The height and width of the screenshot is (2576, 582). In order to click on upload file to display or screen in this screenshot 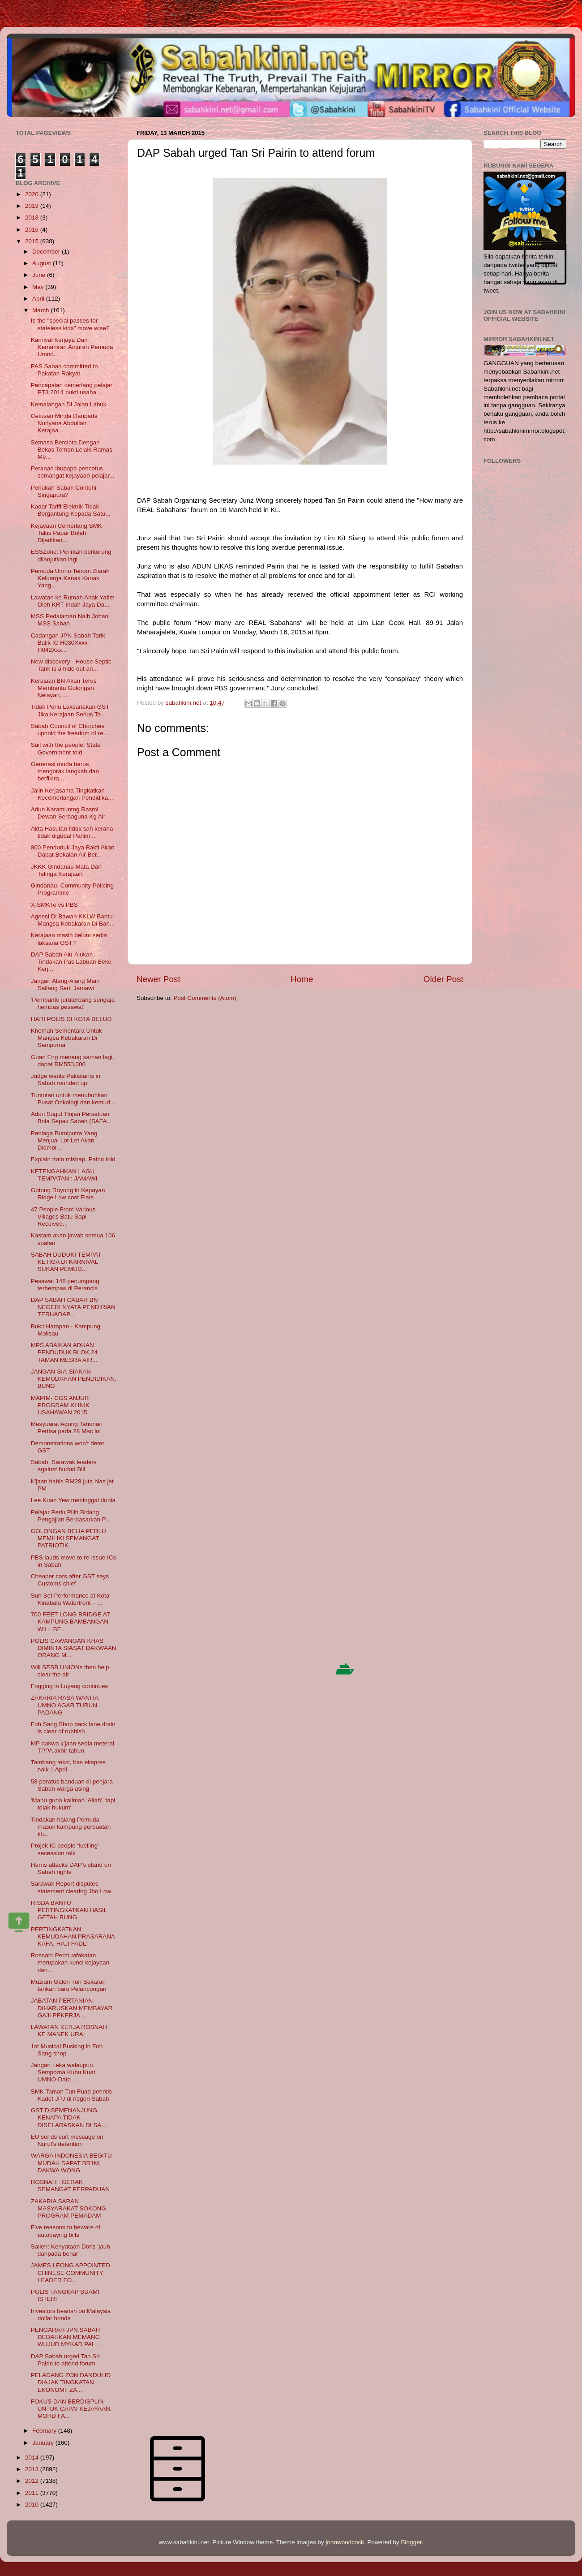, I will do `click(19, 1921)`.